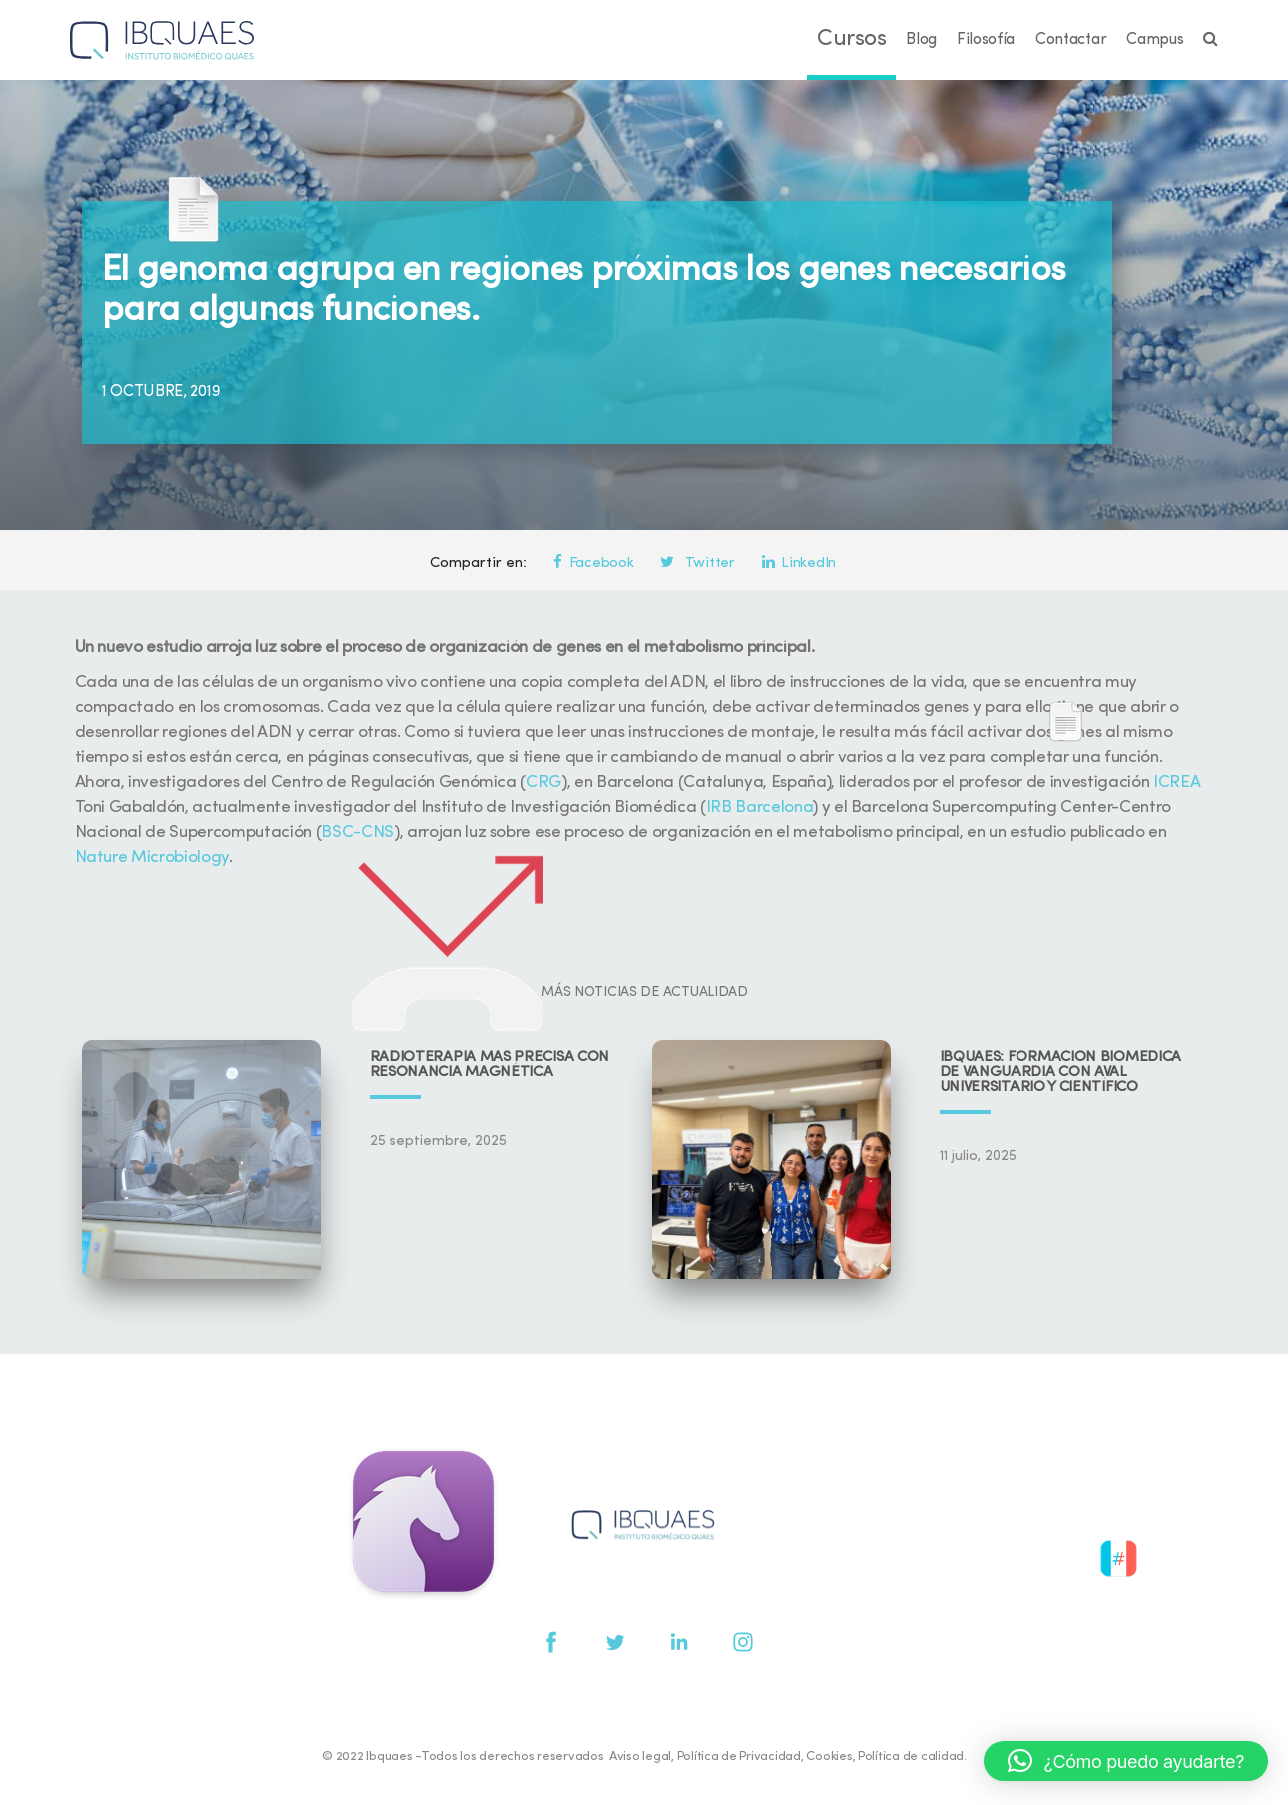 Image resolution: width=1288 pixels, height=1805 pixels. I want to click on open a text file, so click(1065, 721).